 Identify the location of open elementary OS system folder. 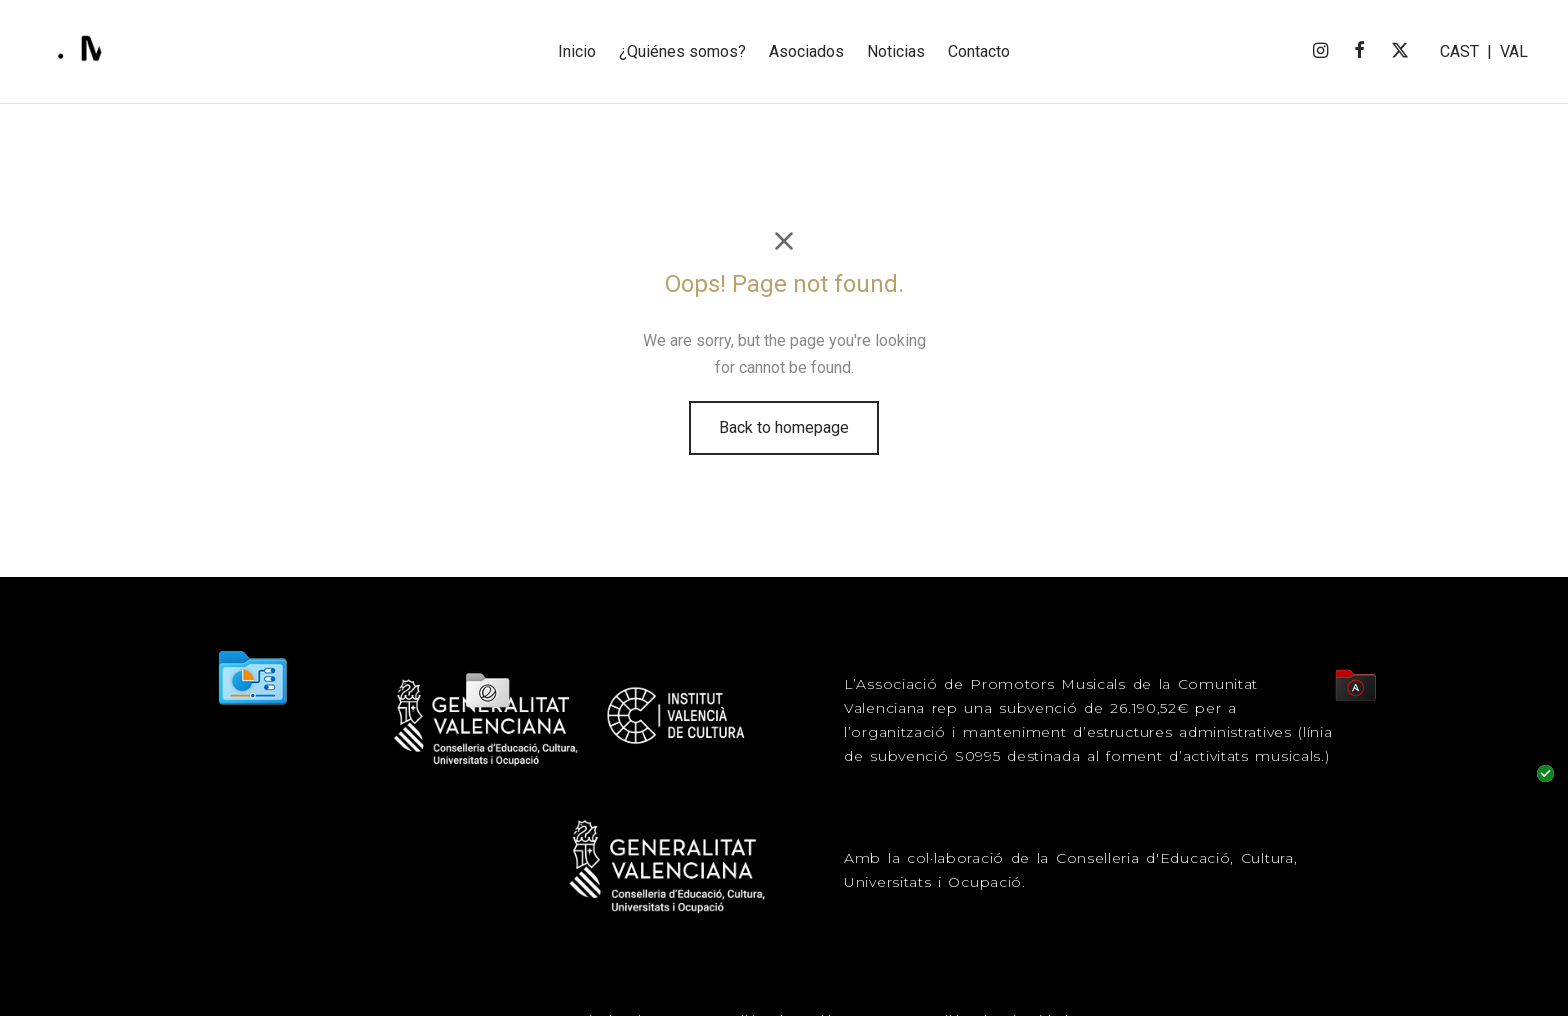
(487, 691).